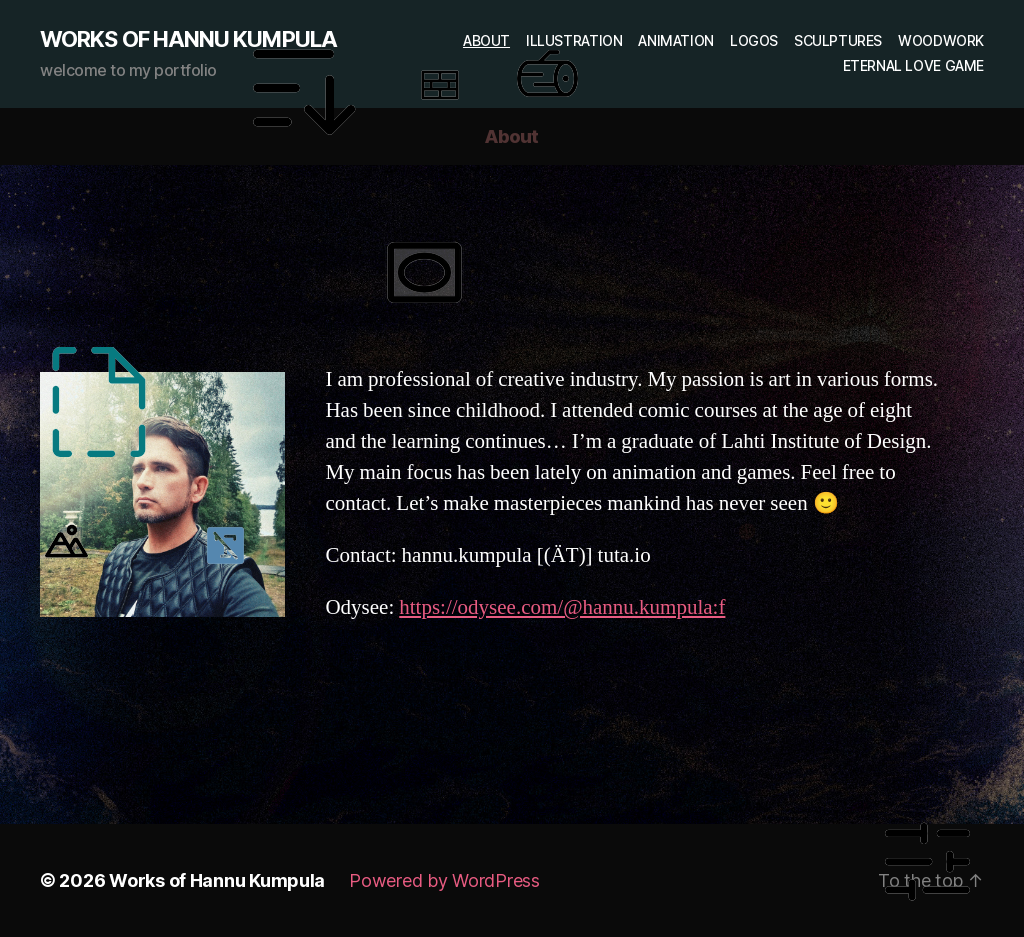  I want to click on sort items in ascending order, so click(300, 88).